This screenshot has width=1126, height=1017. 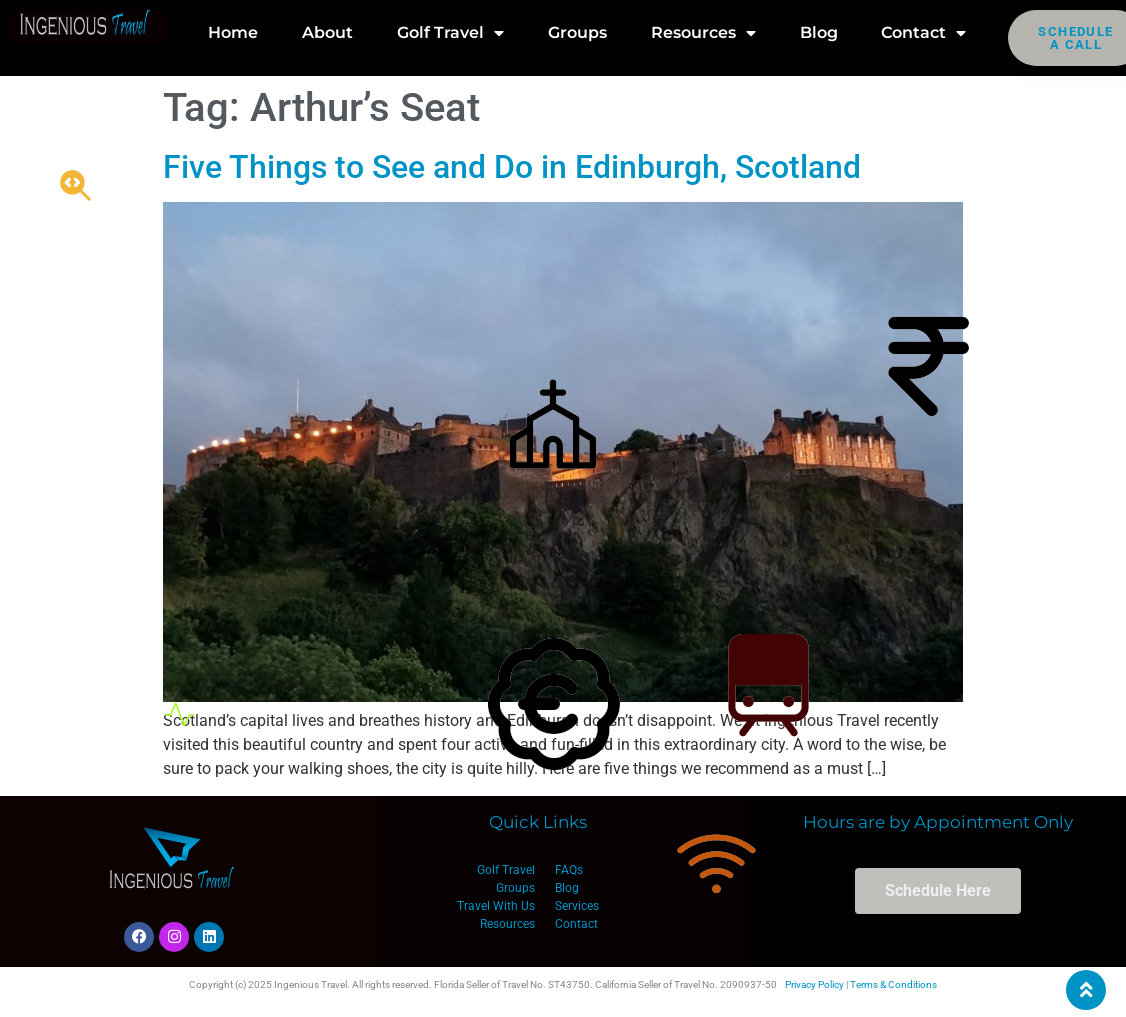 What do you see at coordinates (925, 366) in the screenshot?
I see `indicates price or payment in Indian rupees` at bounding box center [925, 366].